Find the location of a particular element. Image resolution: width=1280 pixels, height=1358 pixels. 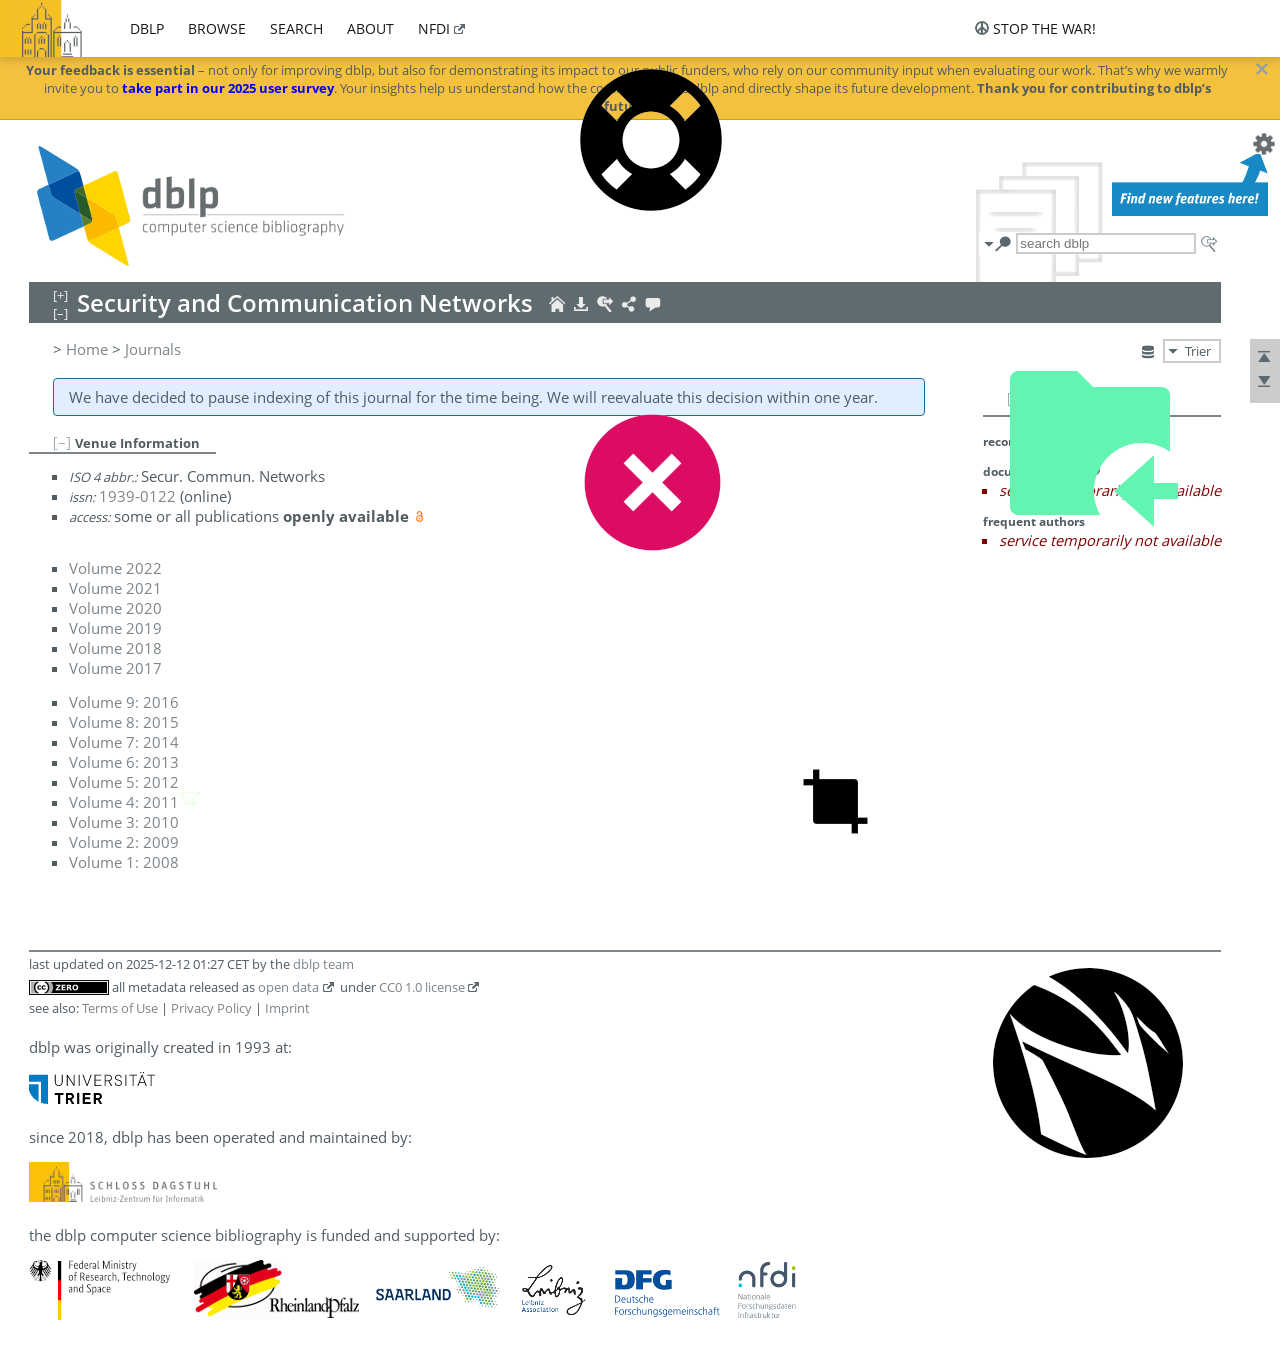

conda-forge community package repository is located at coordinates (187, 798).